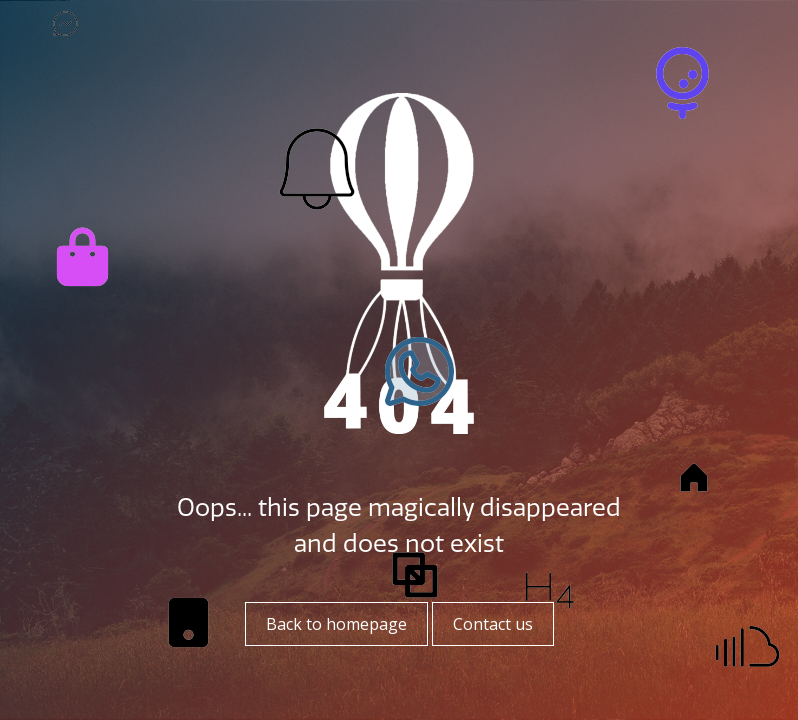 The height and width of the screenshot is (720, 798). Describe the element at coordinates (65, 23) in the screenshot. I see `open facebook messenger` at that location.